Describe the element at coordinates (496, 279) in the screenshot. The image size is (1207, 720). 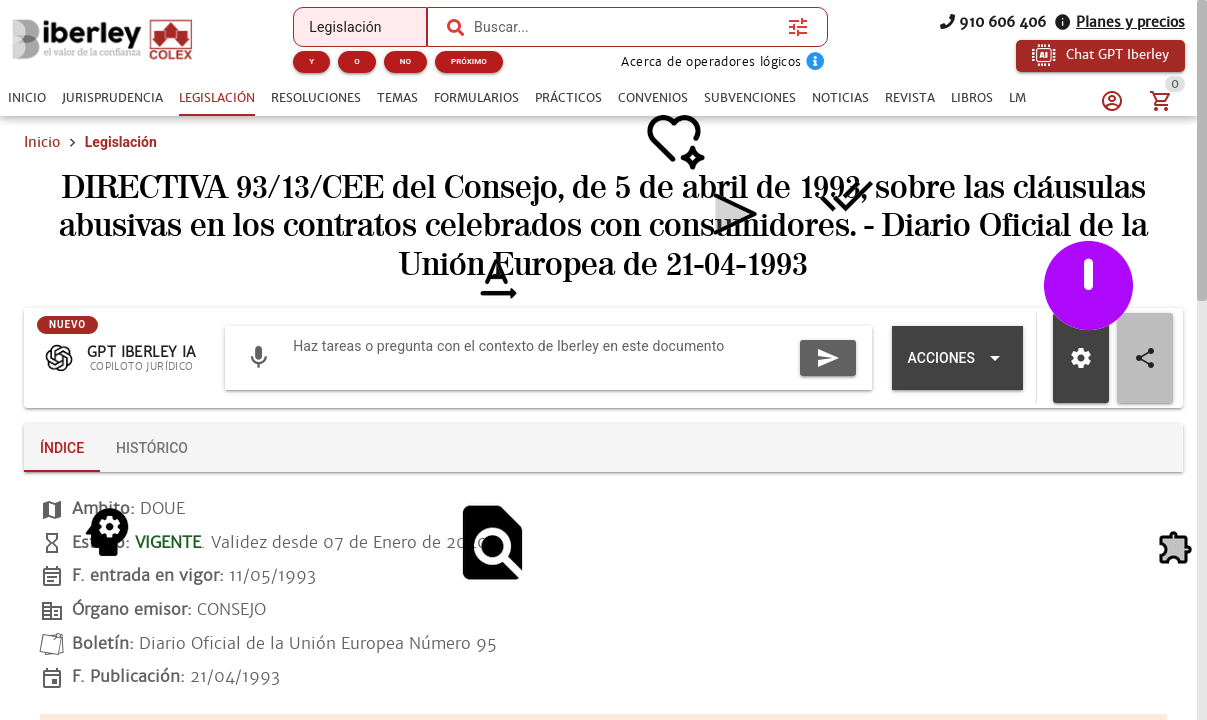
I see `set text to horizontal orientation` at that location.